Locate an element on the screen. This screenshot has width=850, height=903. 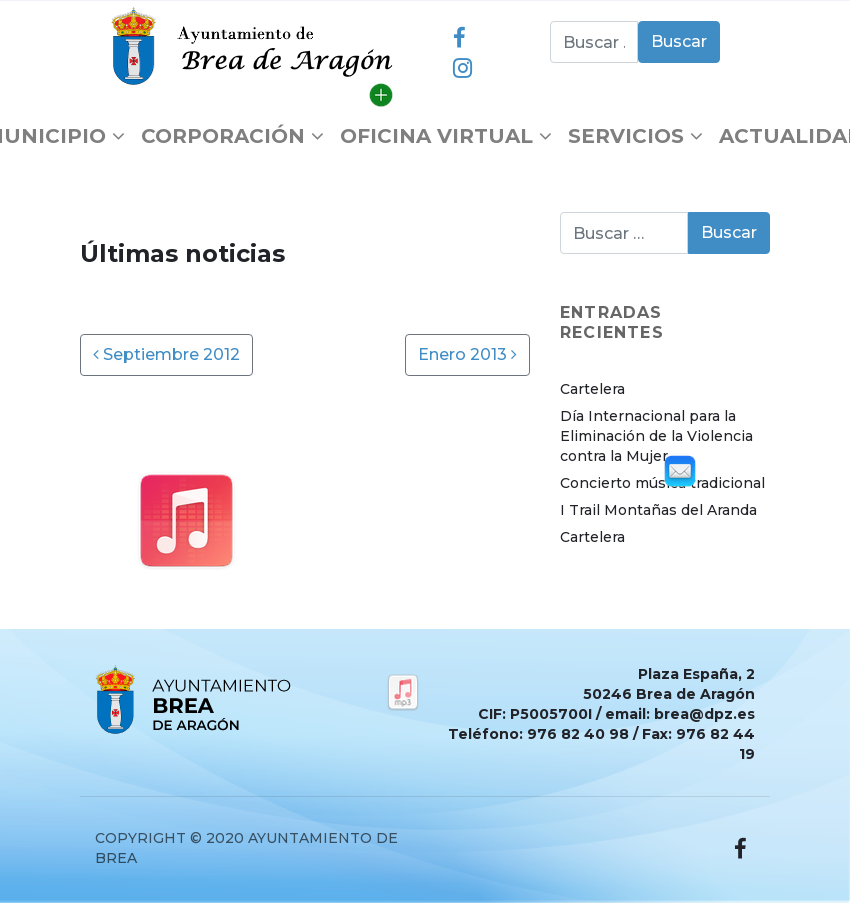
open the music player app is located at coordinates (186, 520).